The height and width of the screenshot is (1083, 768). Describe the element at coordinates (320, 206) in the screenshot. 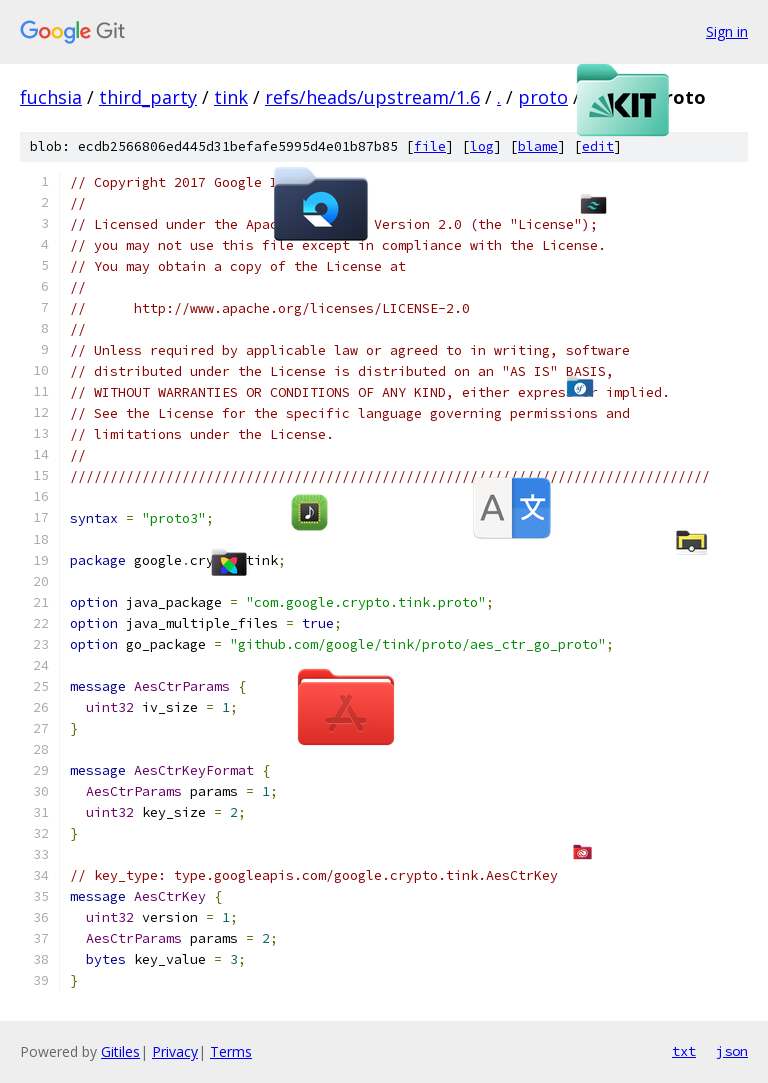

I see `open wondershare repairit files folder` at that location.